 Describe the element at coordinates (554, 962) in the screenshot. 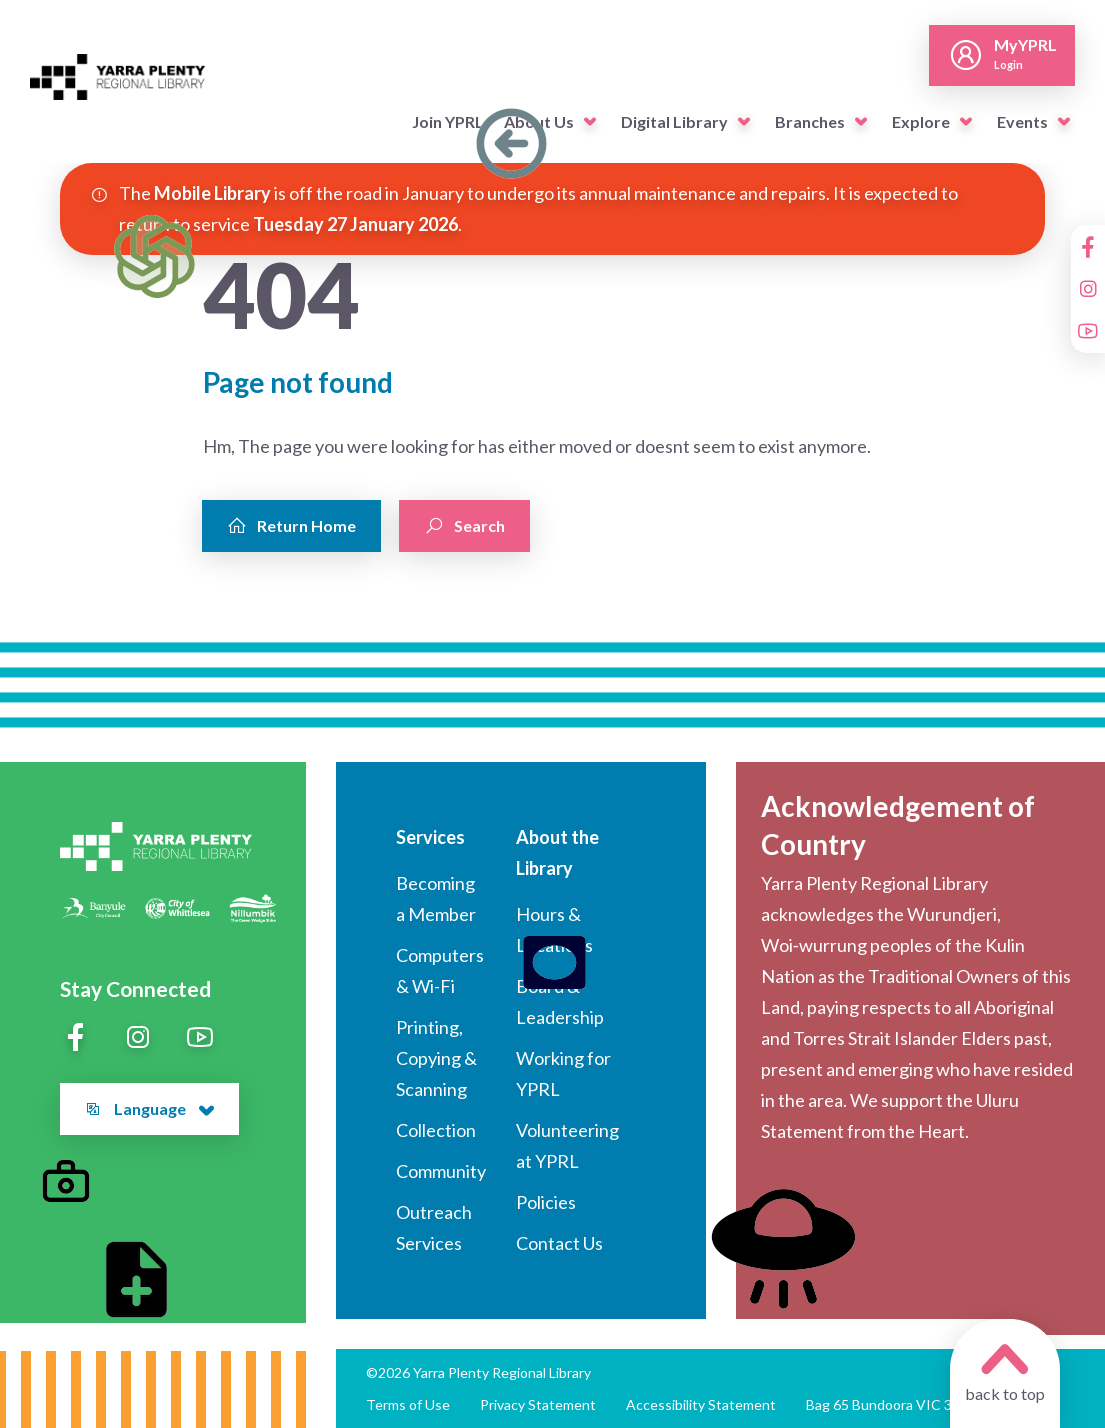

I see `apply vignette effect to image` at that location.